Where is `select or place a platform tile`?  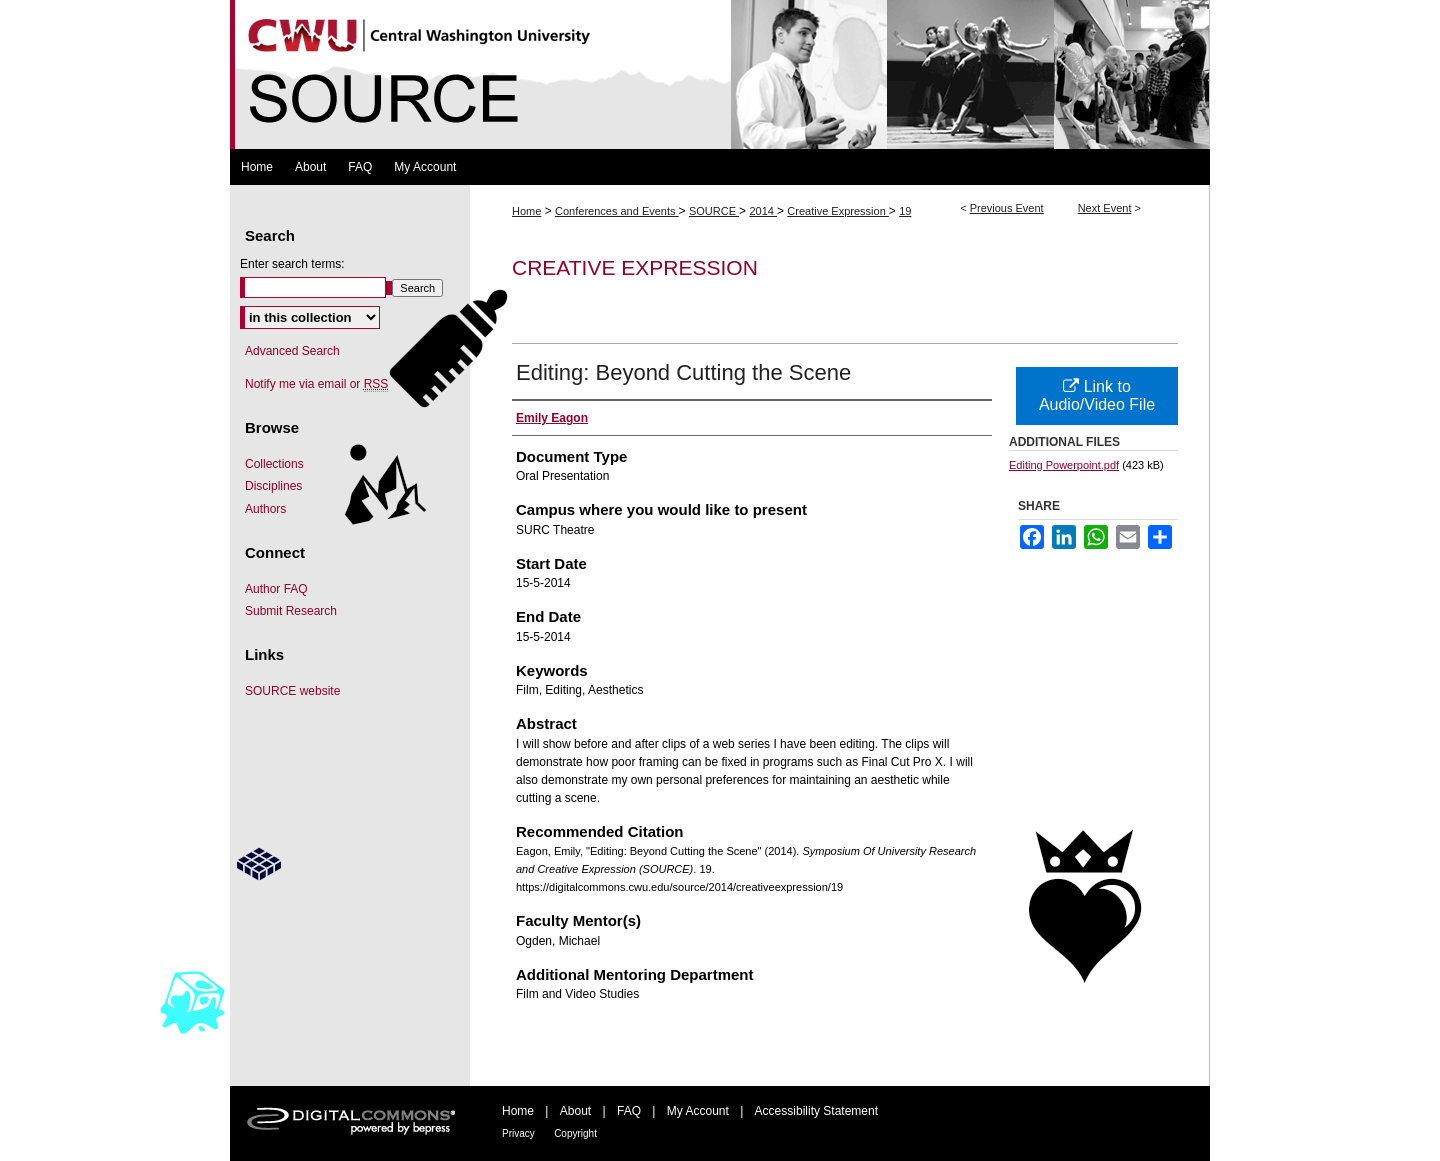
select or place a platform tile is located at coordinates (259, 864).